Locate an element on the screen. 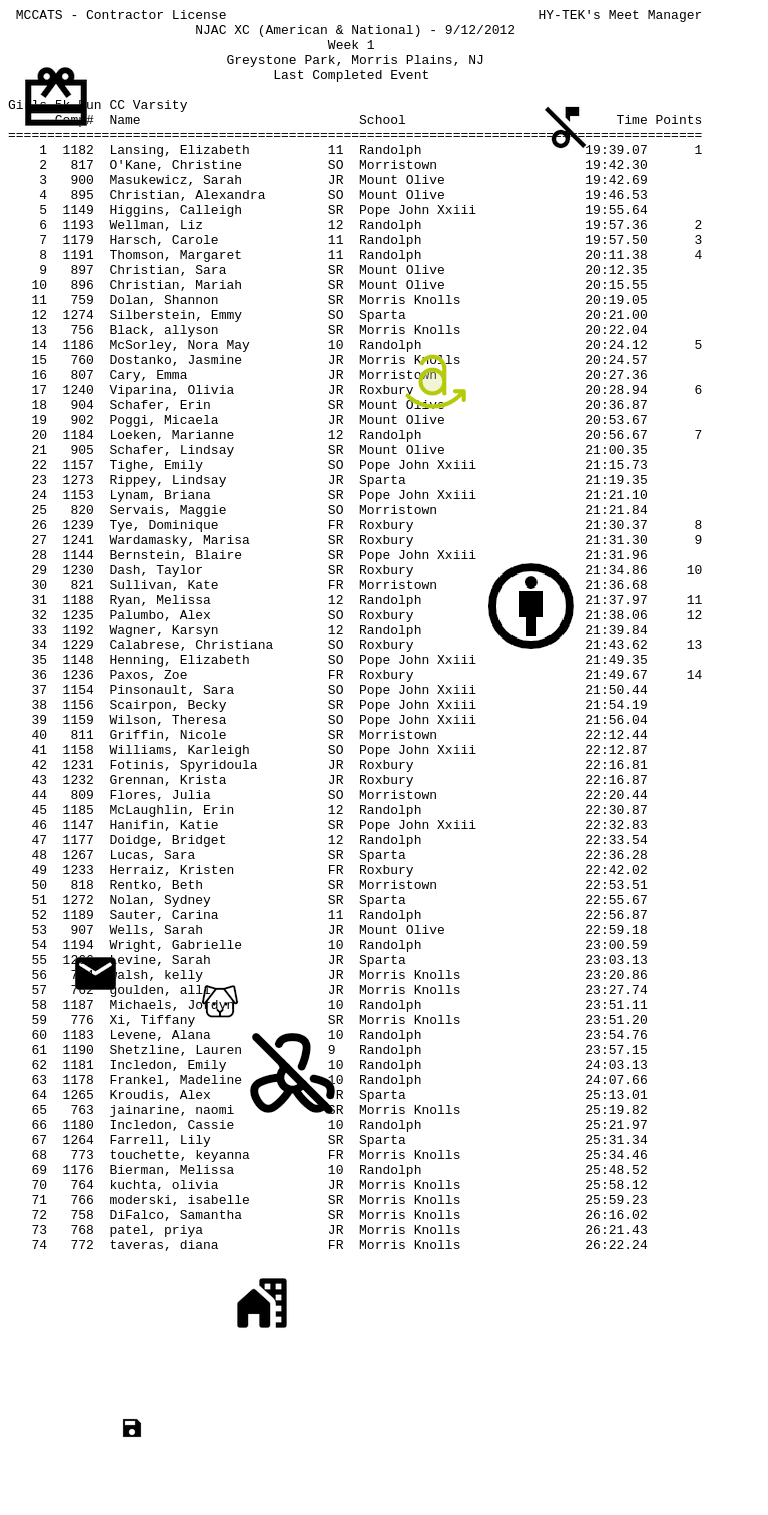 Image resolution: width=768 pixels, height=1515 pixels. view attribution or credit information is located at coordinates (531, 606).